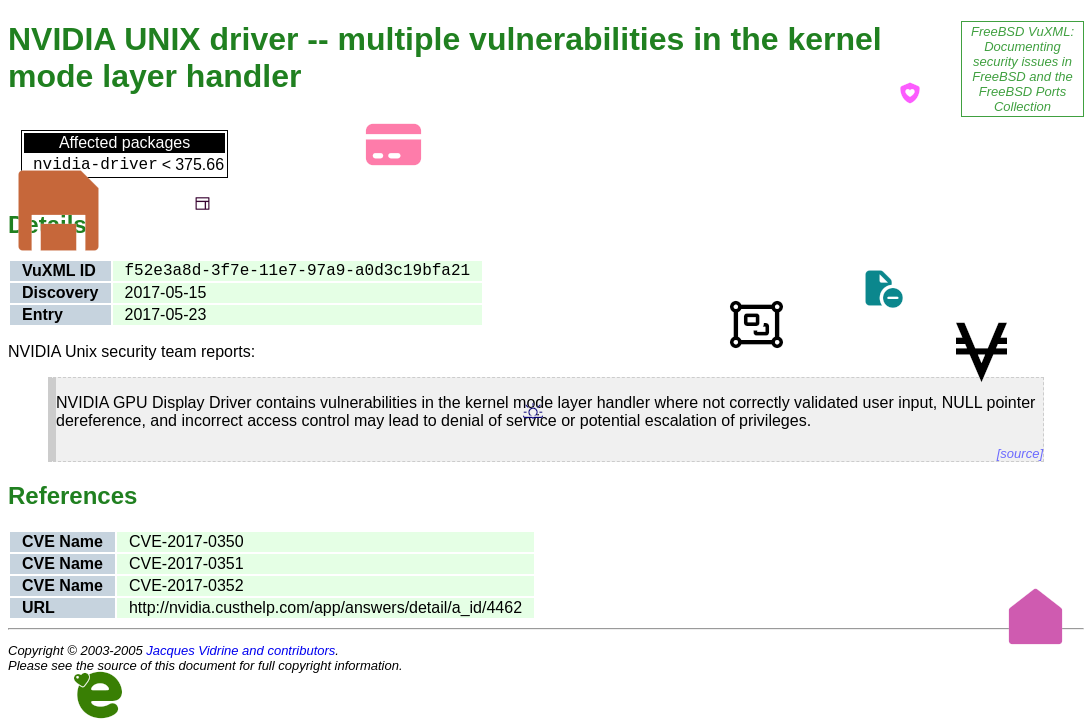 This screenshot has width=1092, height=720. Describe the element at coordinates (98, 695) in the screenshot. I see `open the ente app` at that location.